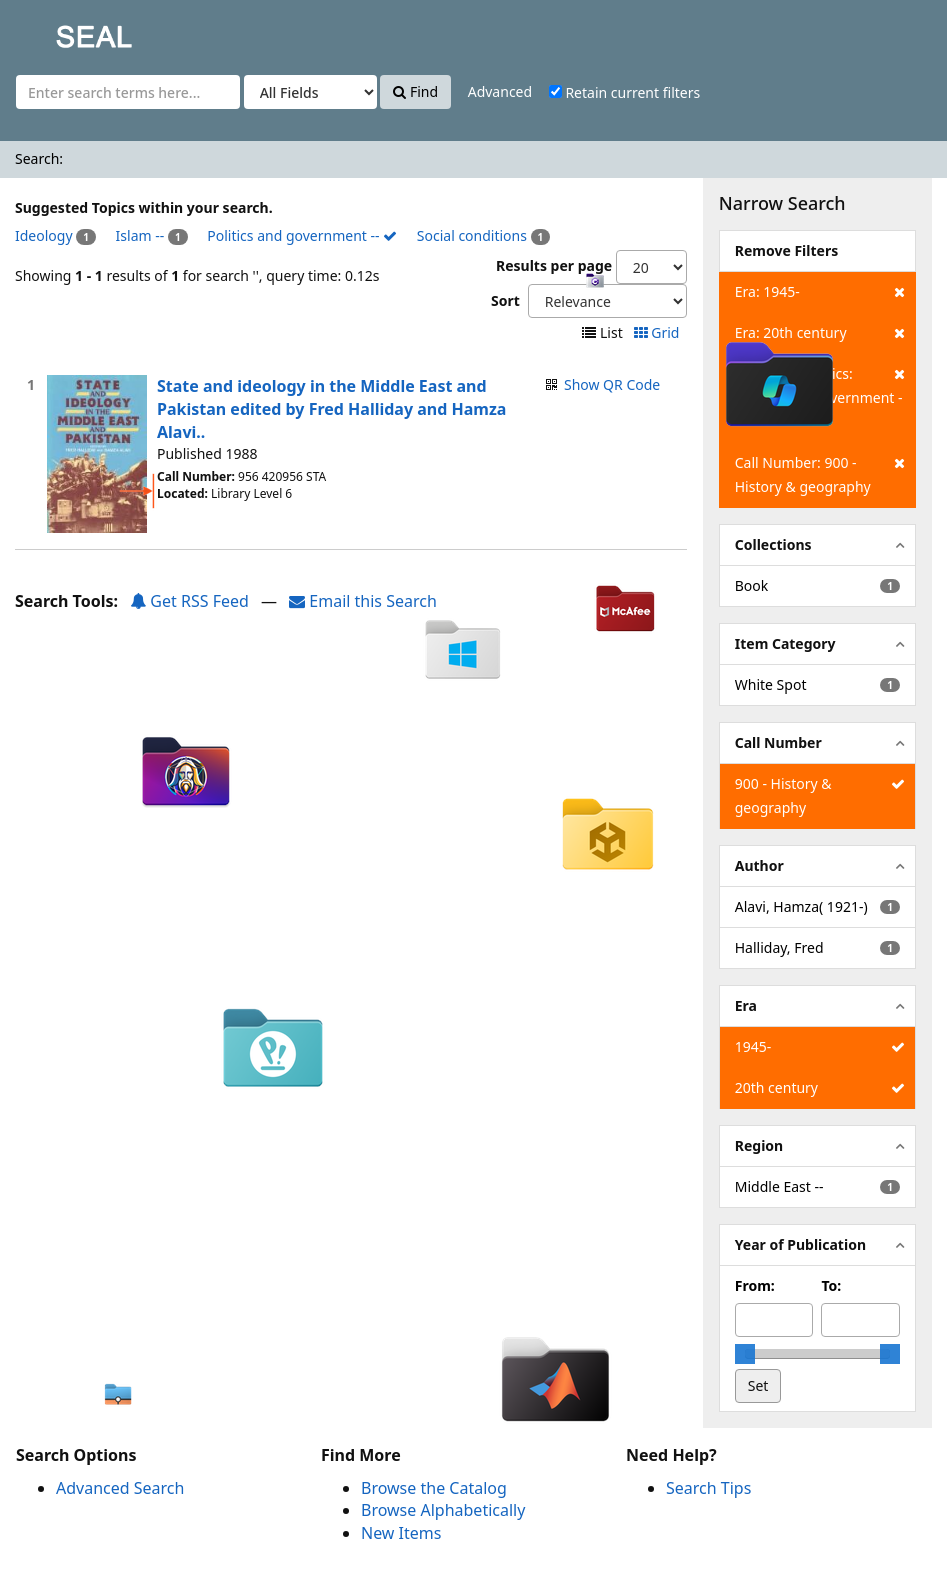 Image resolution: width=947 pixels, height=1571 pixels. I want to click on folder containing C# project files, so click(595, 281).